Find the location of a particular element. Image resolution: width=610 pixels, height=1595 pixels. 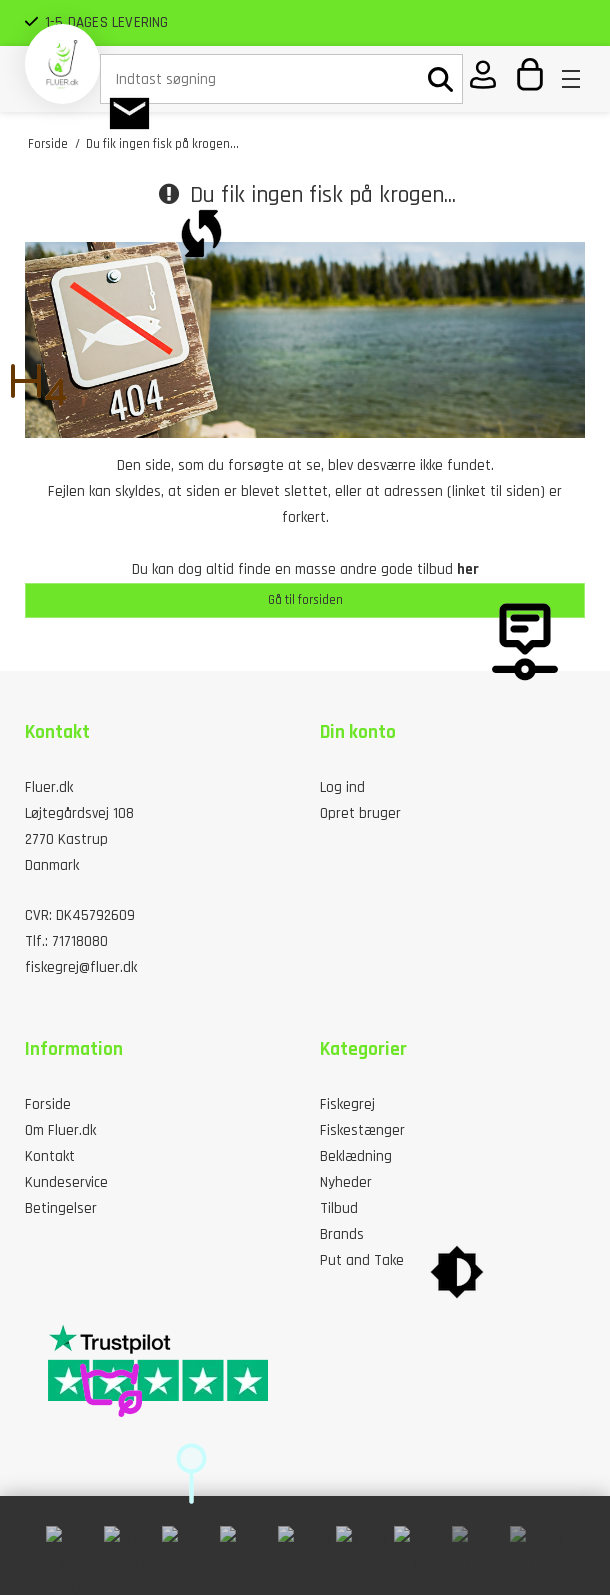

select eco-friendly wash cycle is located at coordinates (109, 1384).